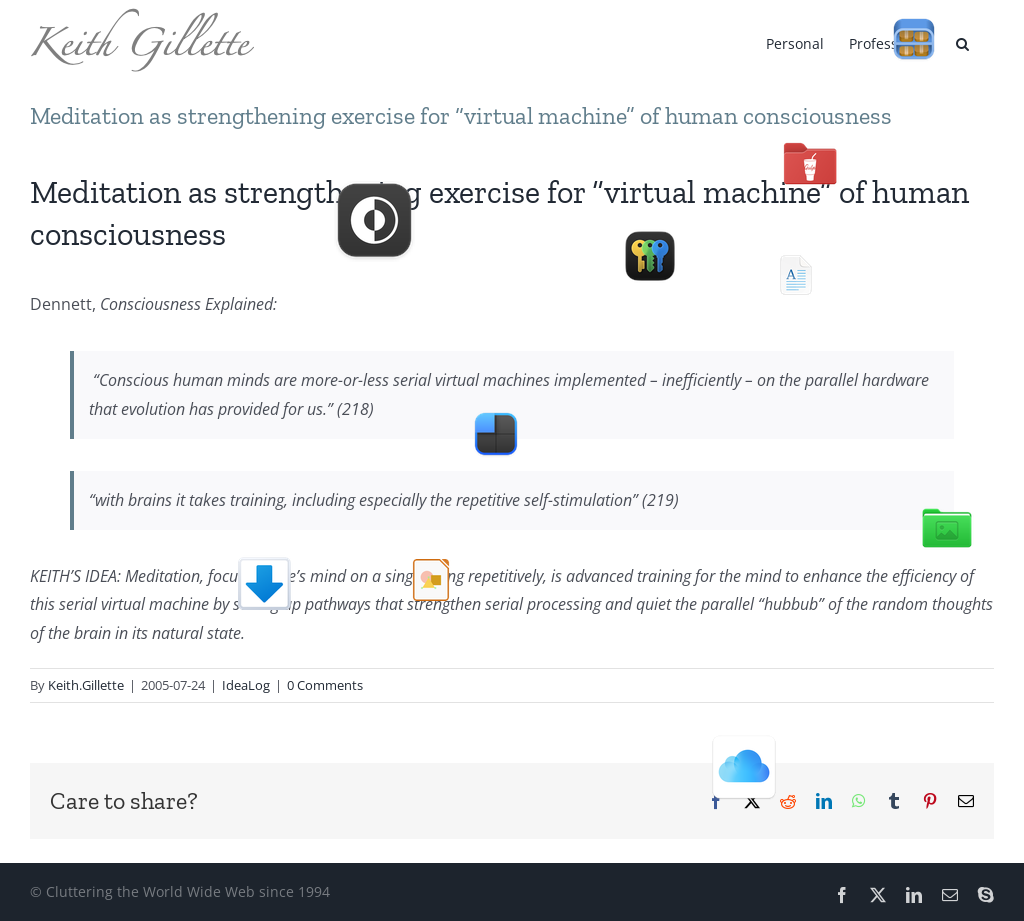 The height and width of the screenshot is (921, 1024). What do you see at coordinates (496, 434) in the screenshot?
I see `switch between virtual desktops or workspaces` at bounding box center [496, 434].